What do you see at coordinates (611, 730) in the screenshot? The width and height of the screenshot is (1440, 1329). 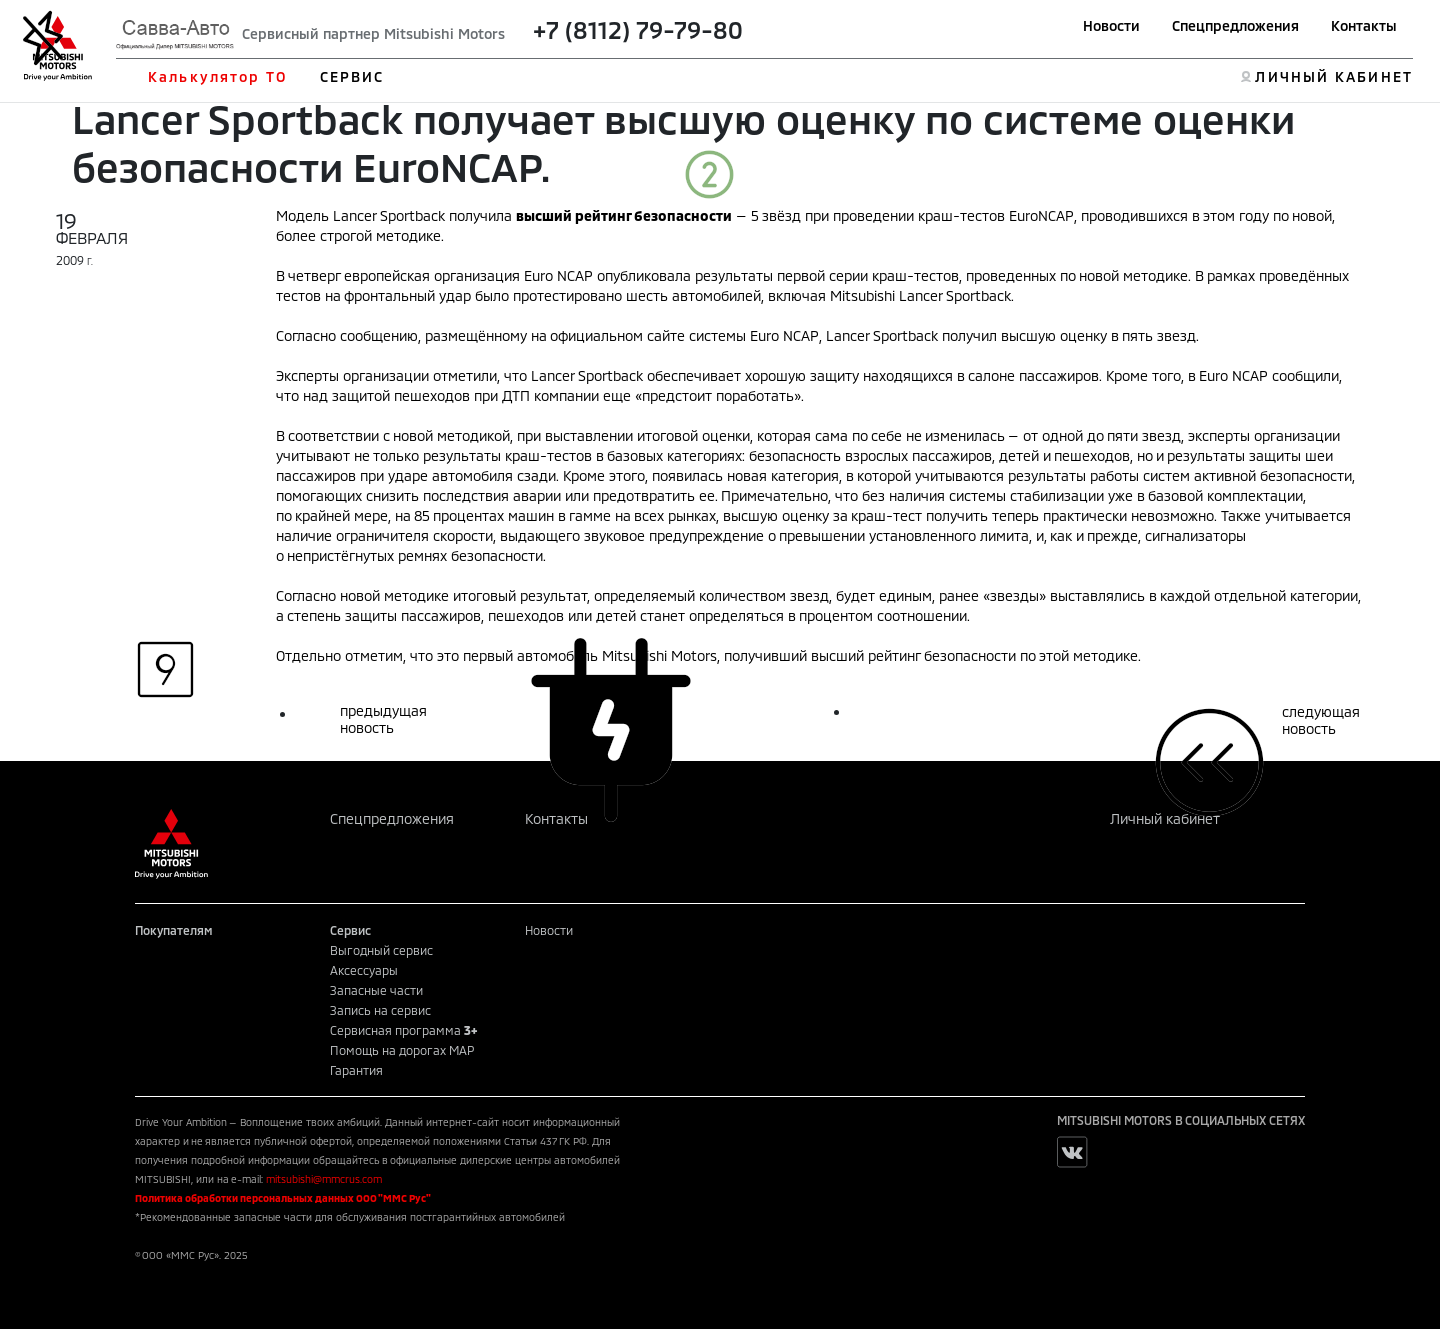 I see `device is currently charging` at bounding box center [611, 730].